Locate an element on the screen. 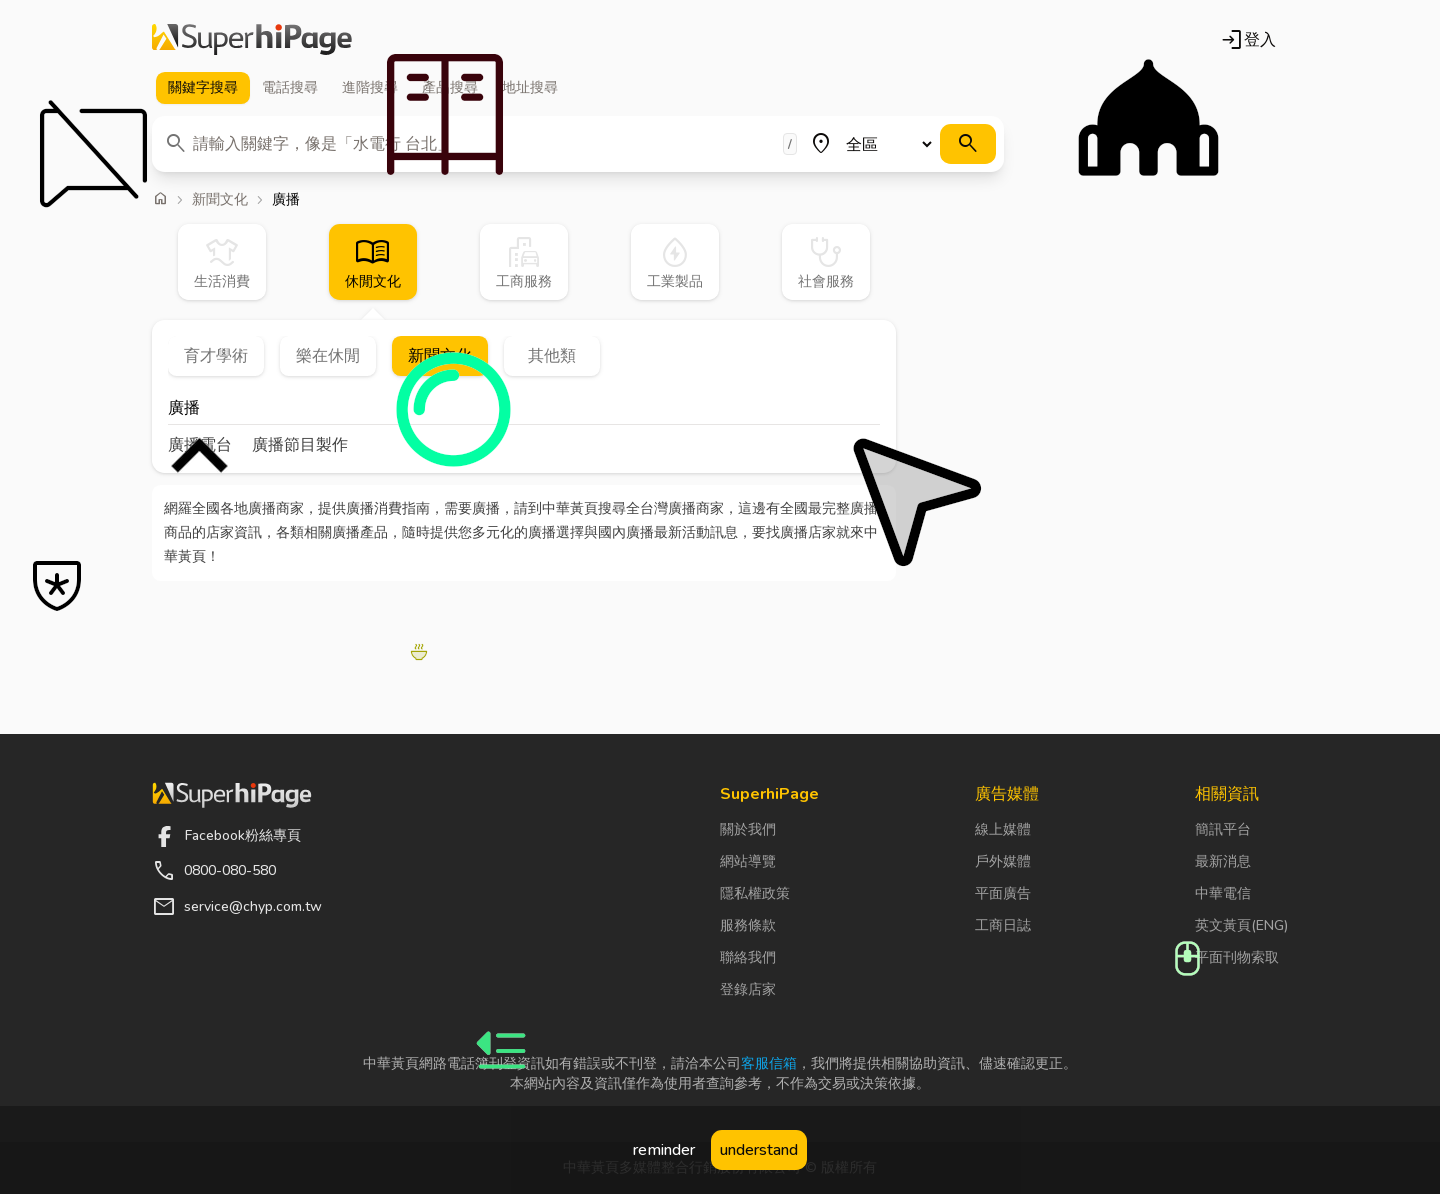 The height and width of the screenshot is (1194, 1440). access storage lockers is located at coordinates (445, 112).